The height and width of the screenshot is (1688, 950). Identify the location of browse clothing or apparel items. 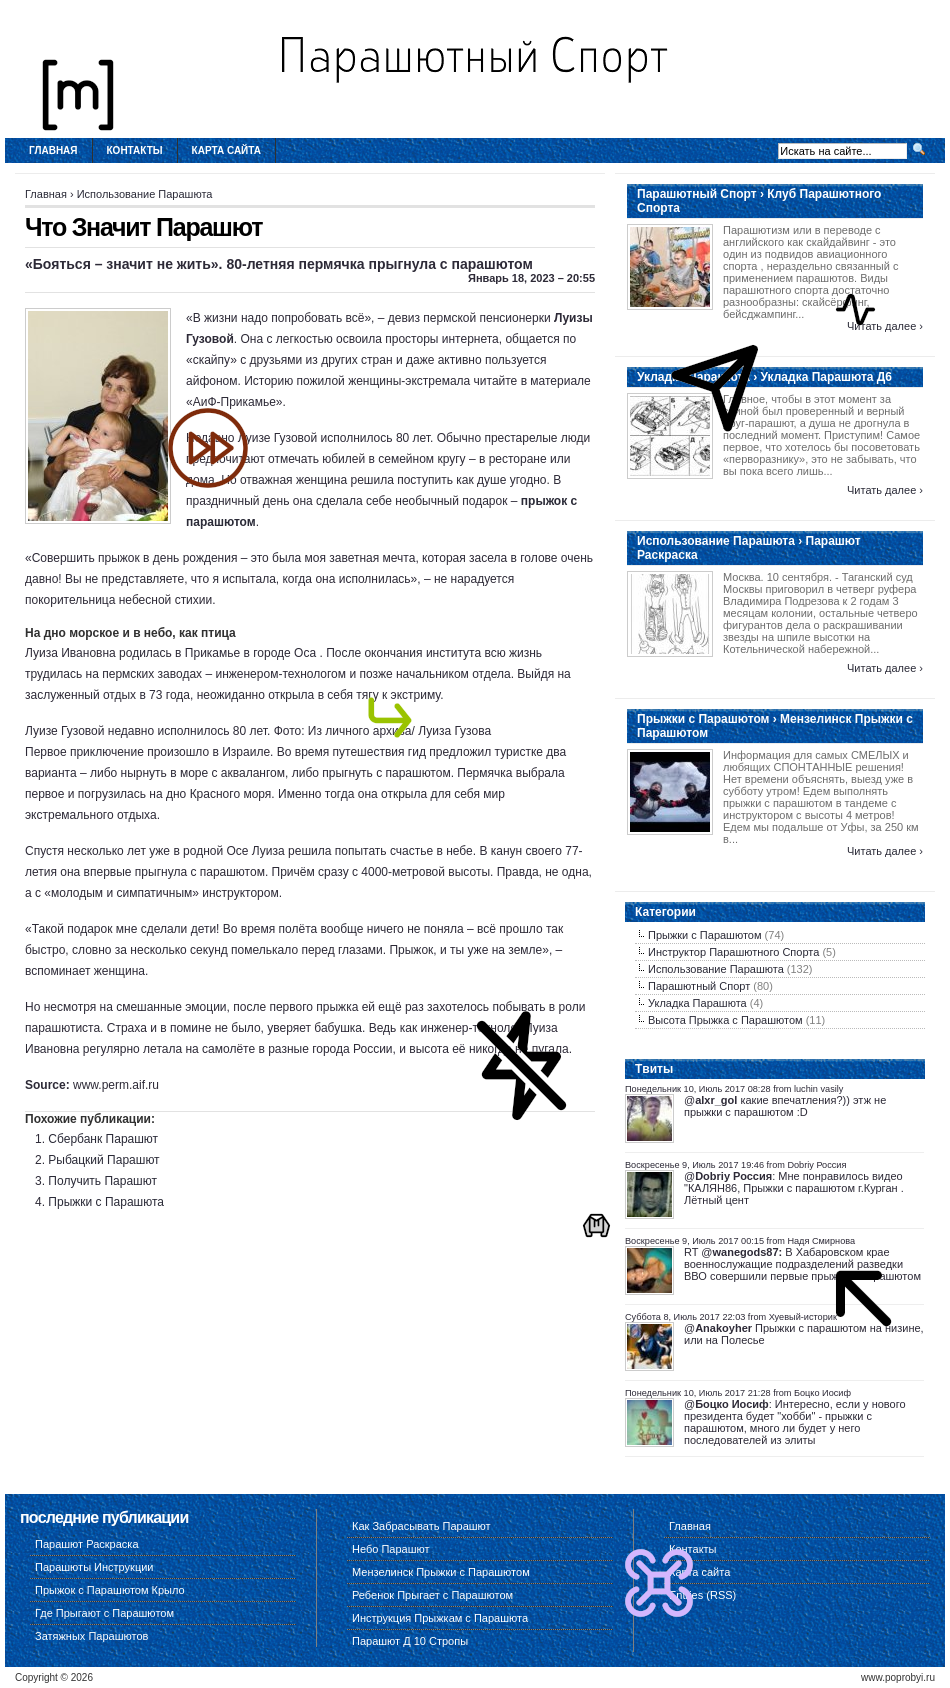
(596, 1225).